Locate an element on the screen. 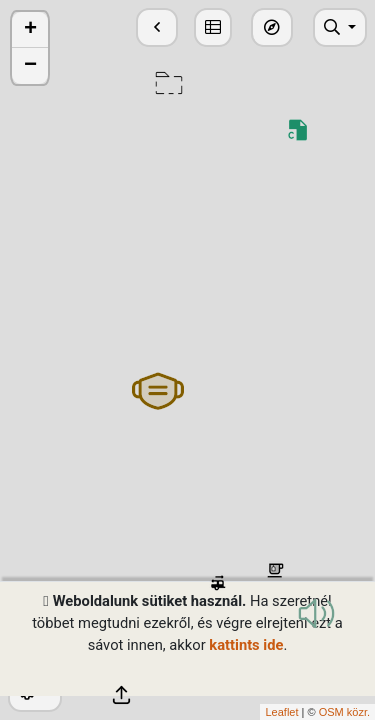  access food and beverage emoji category is located at coordinates (275, 570).